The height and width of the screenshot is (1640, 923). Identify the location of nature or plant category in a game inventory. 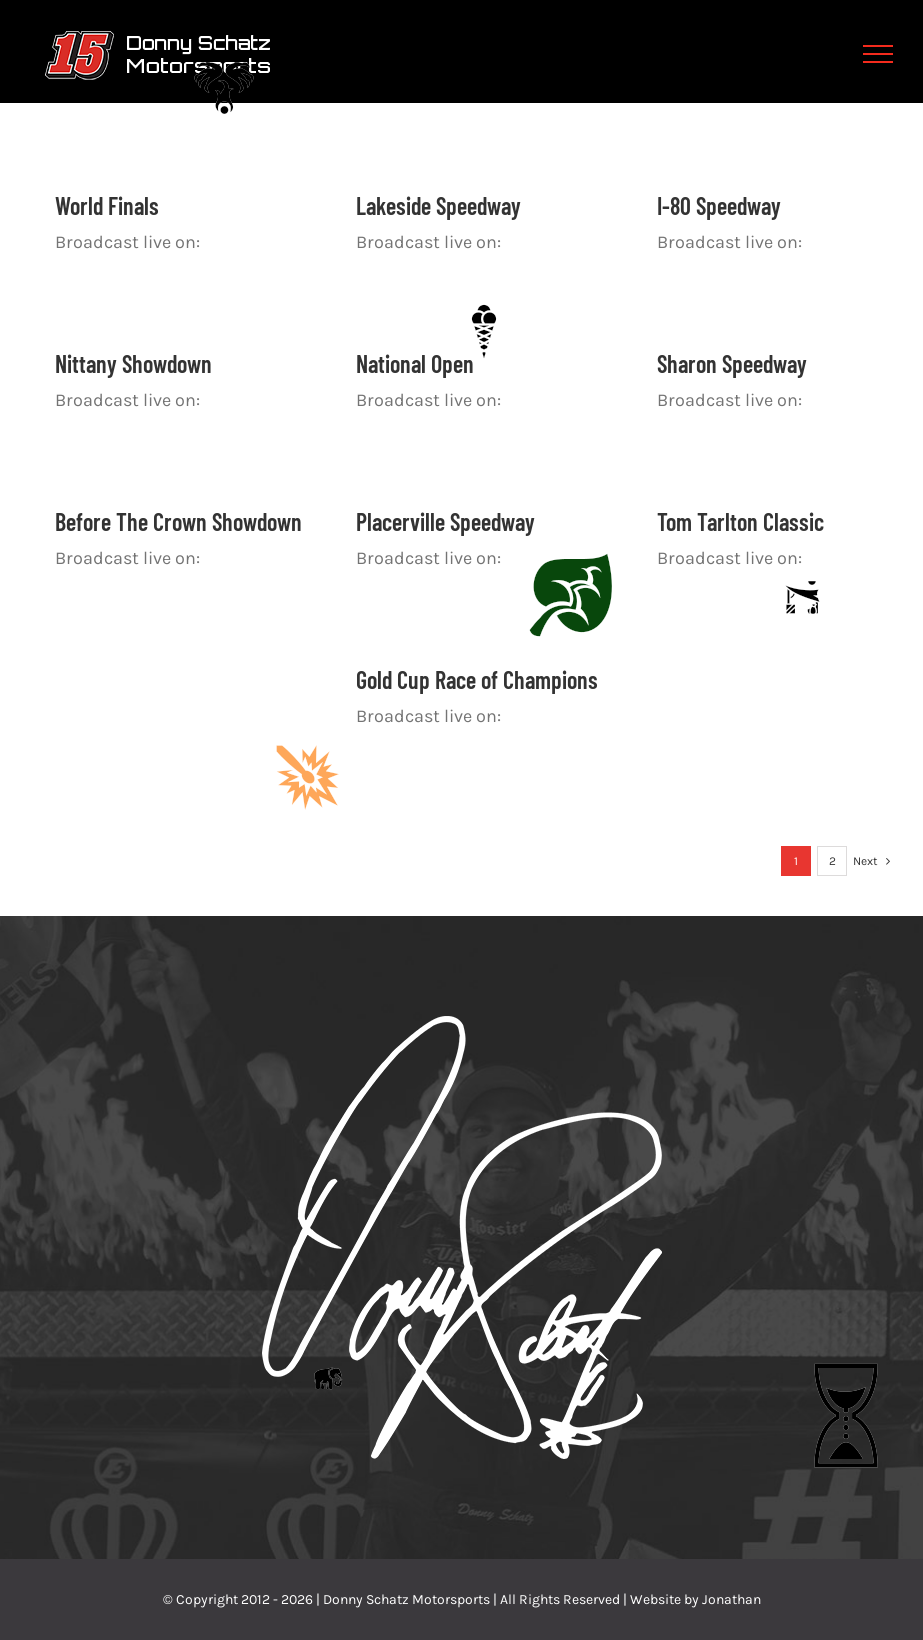
(571, 595).